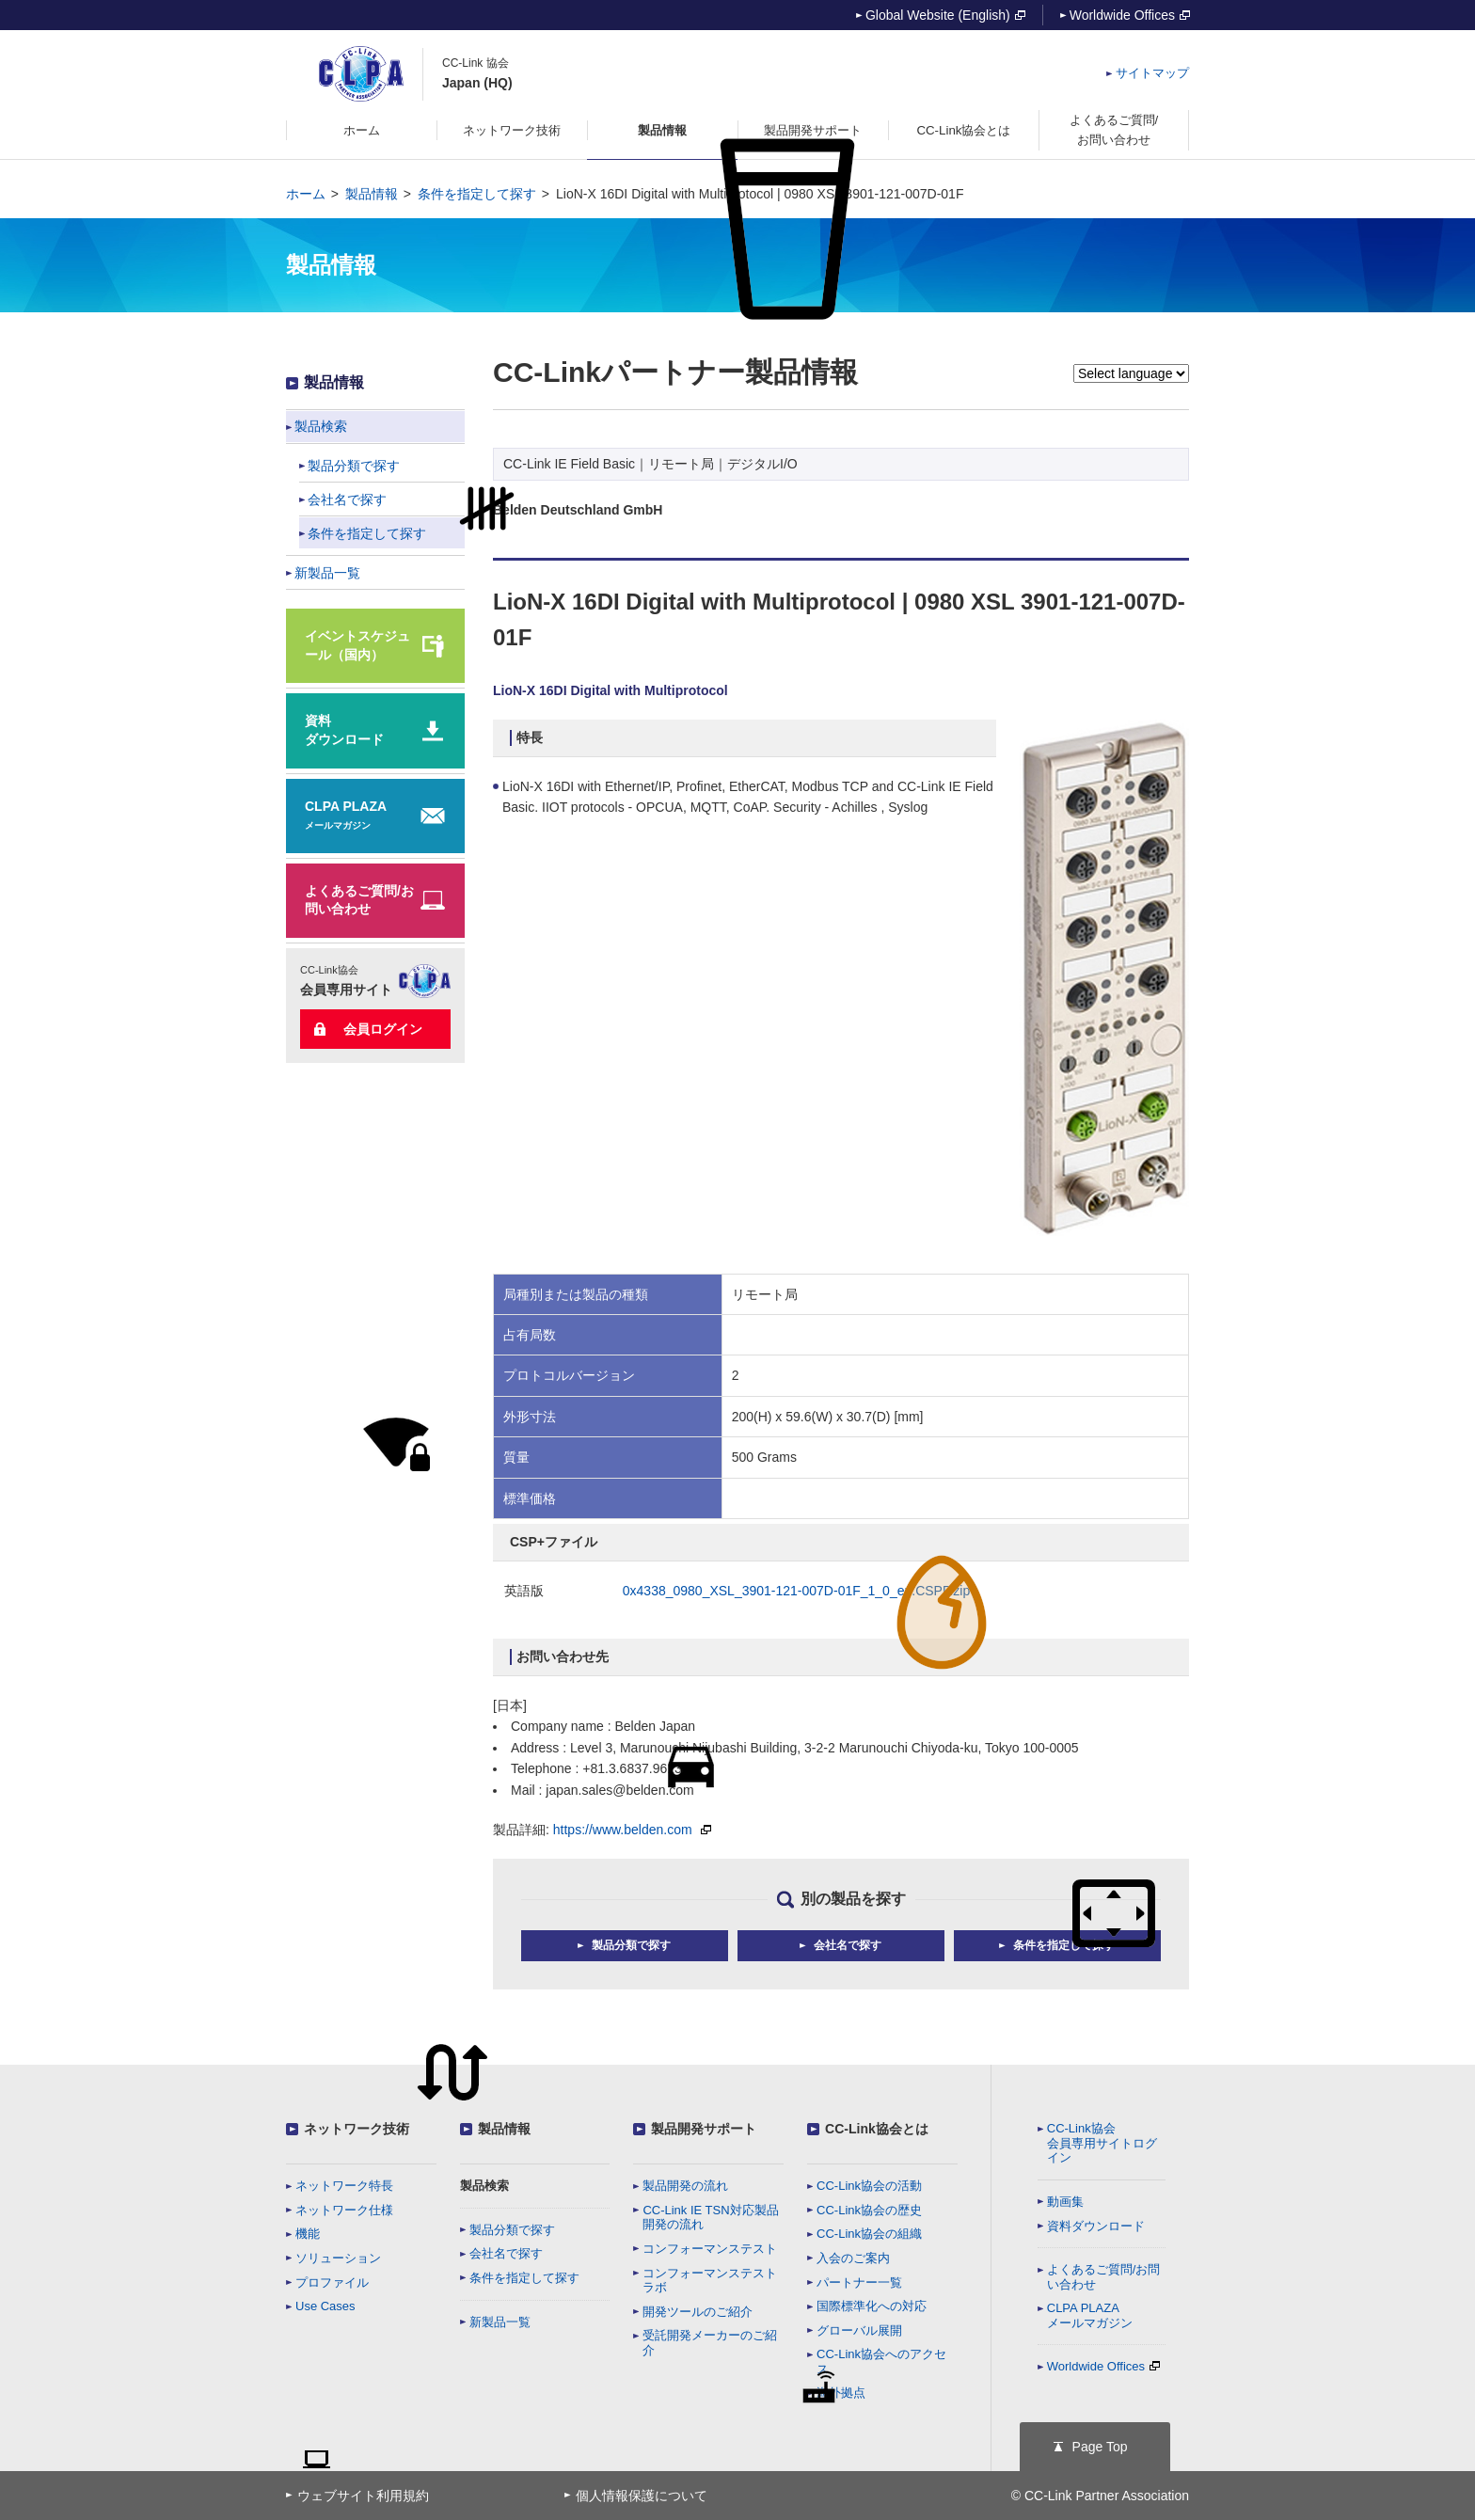 The width and height of the screenshot is (1475, 2520). I want to click on view nearby bars or pubs, so click(787, 226).